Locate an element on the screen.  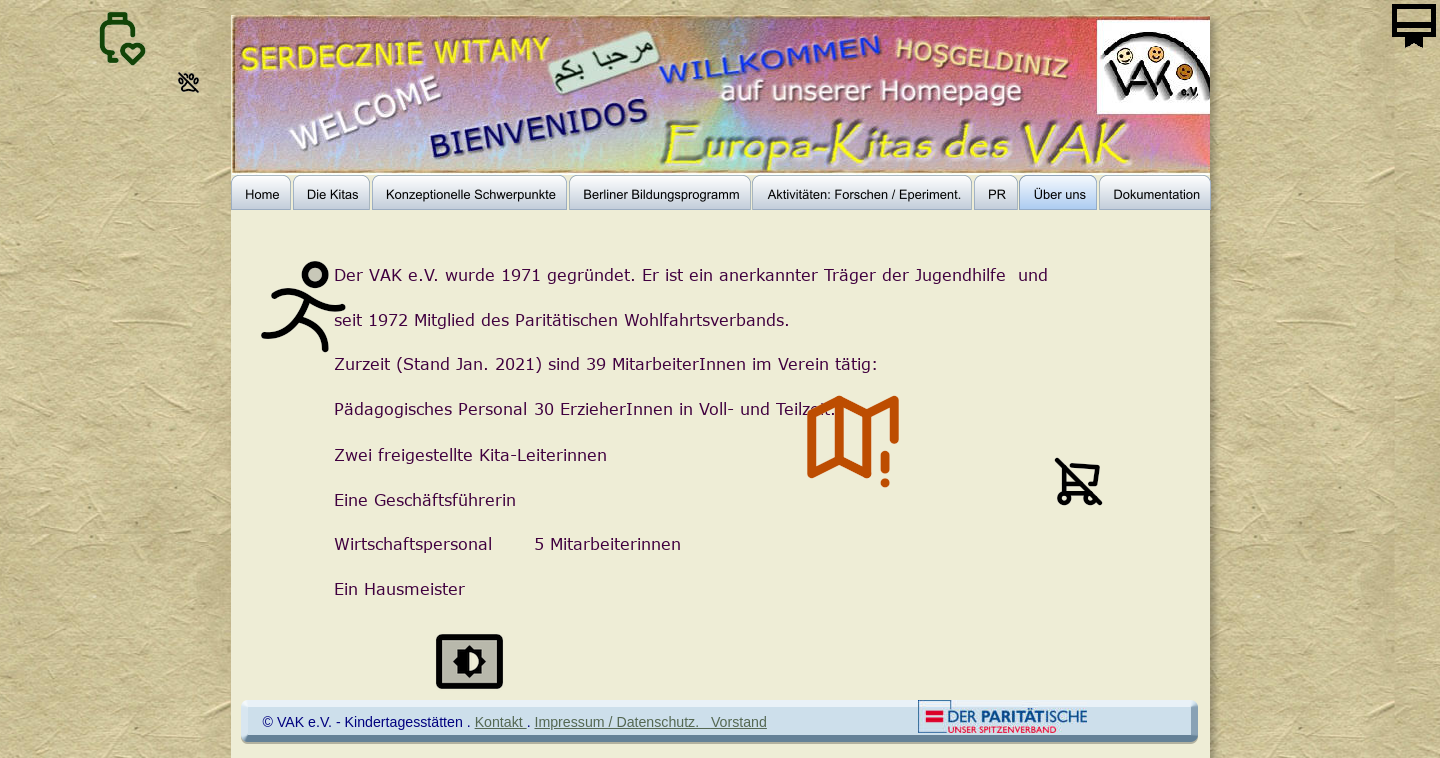
disable pet-friendly filter is located at coordinates (188, 82).